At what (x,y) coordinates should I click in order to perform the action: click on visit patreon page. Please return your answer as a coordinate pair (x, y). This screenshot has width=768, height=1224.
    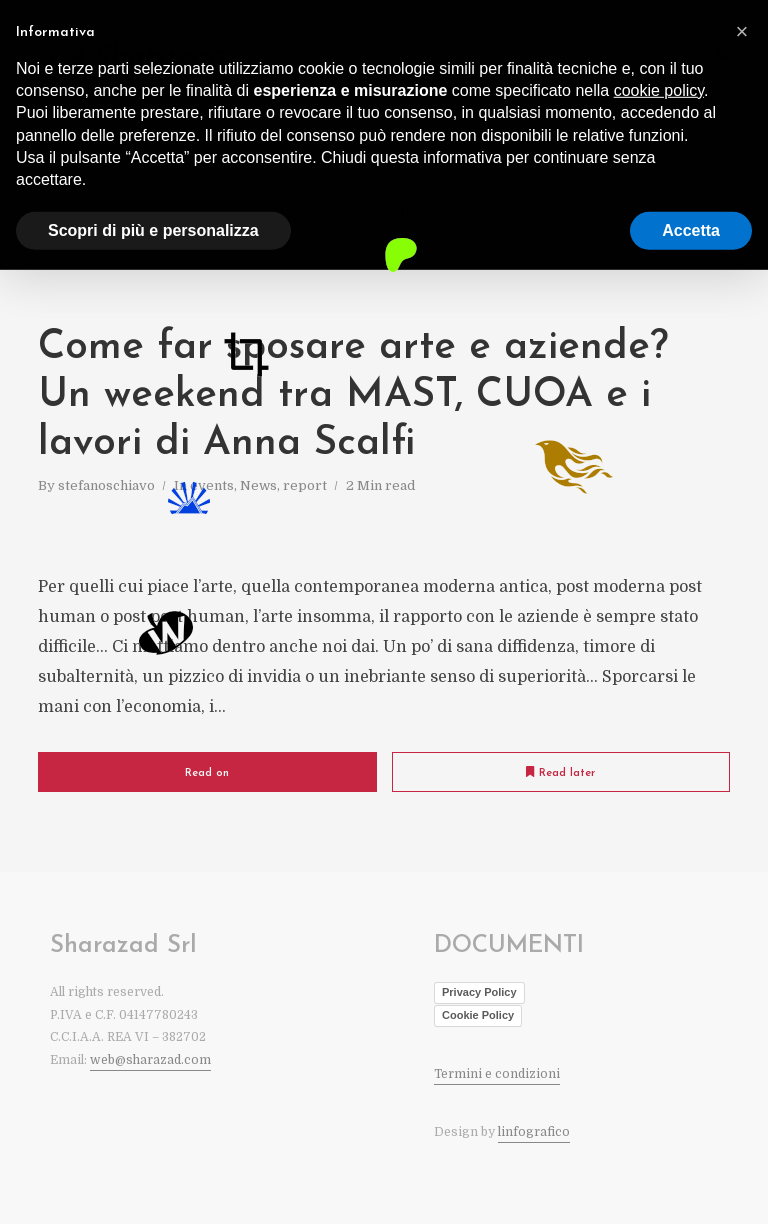
    Looking at the image, I should click on (401, 255).